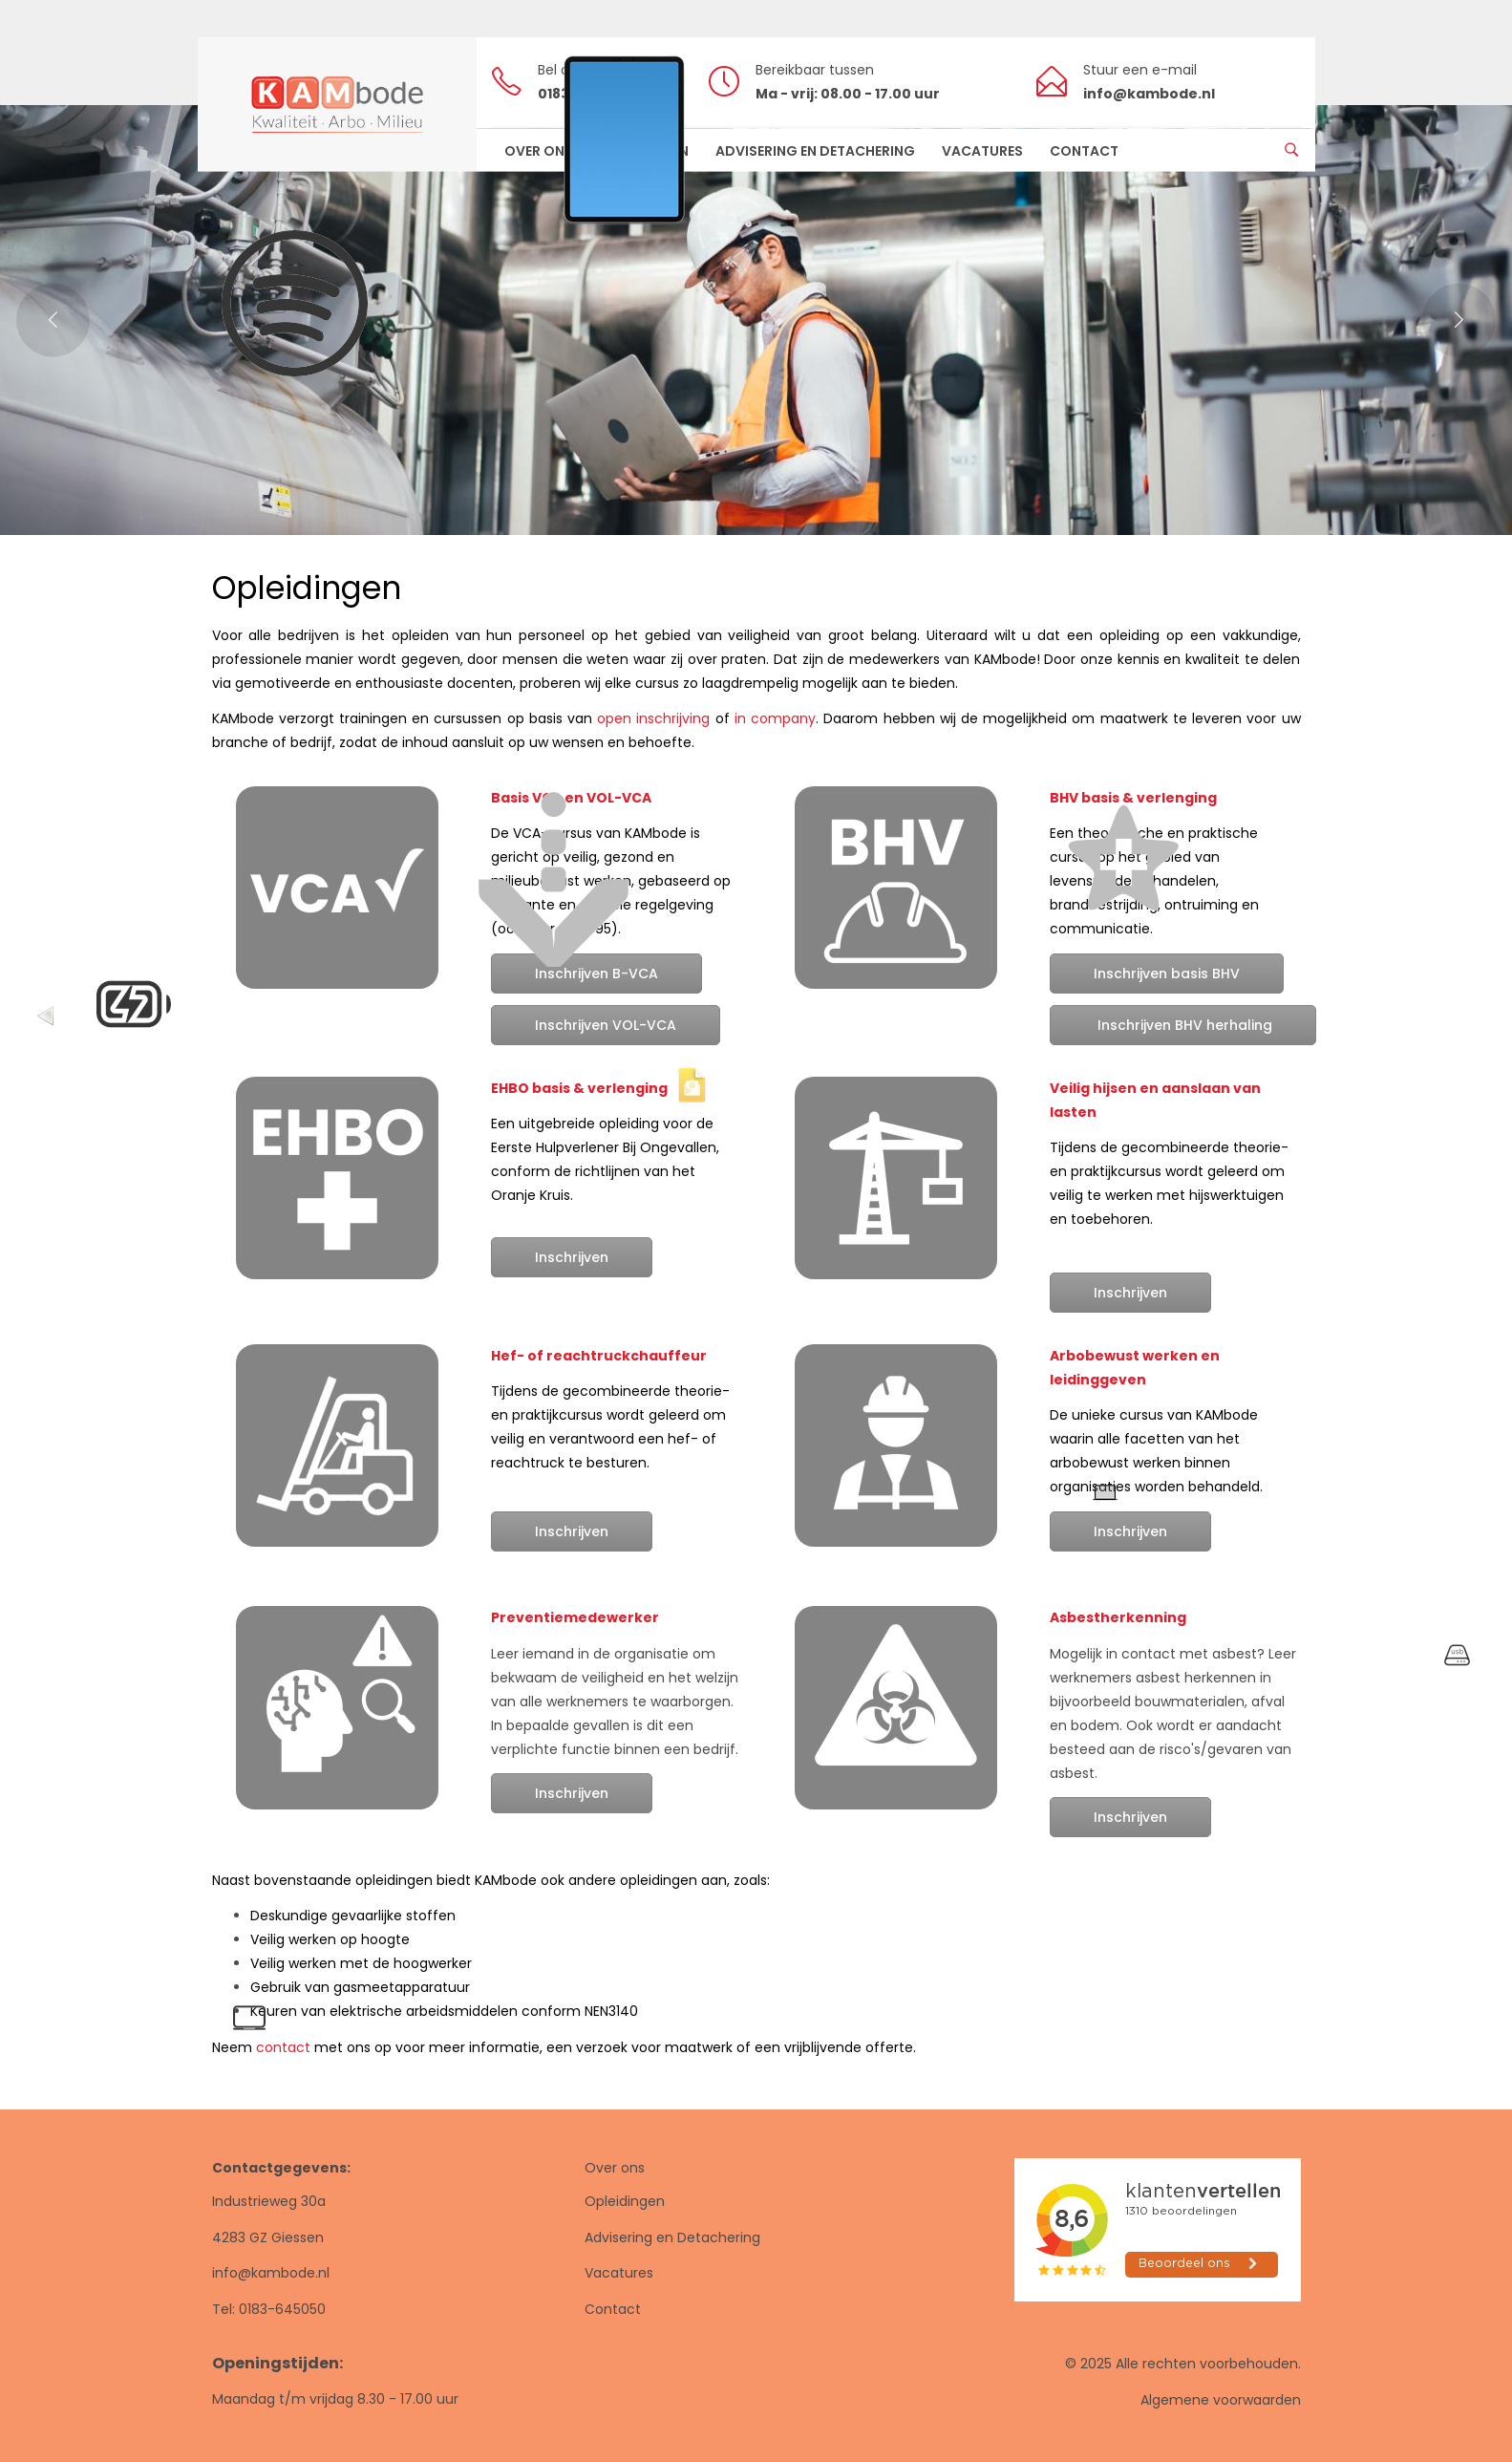  I want to click on access this device in the sidebar, so click(1105, 1492).